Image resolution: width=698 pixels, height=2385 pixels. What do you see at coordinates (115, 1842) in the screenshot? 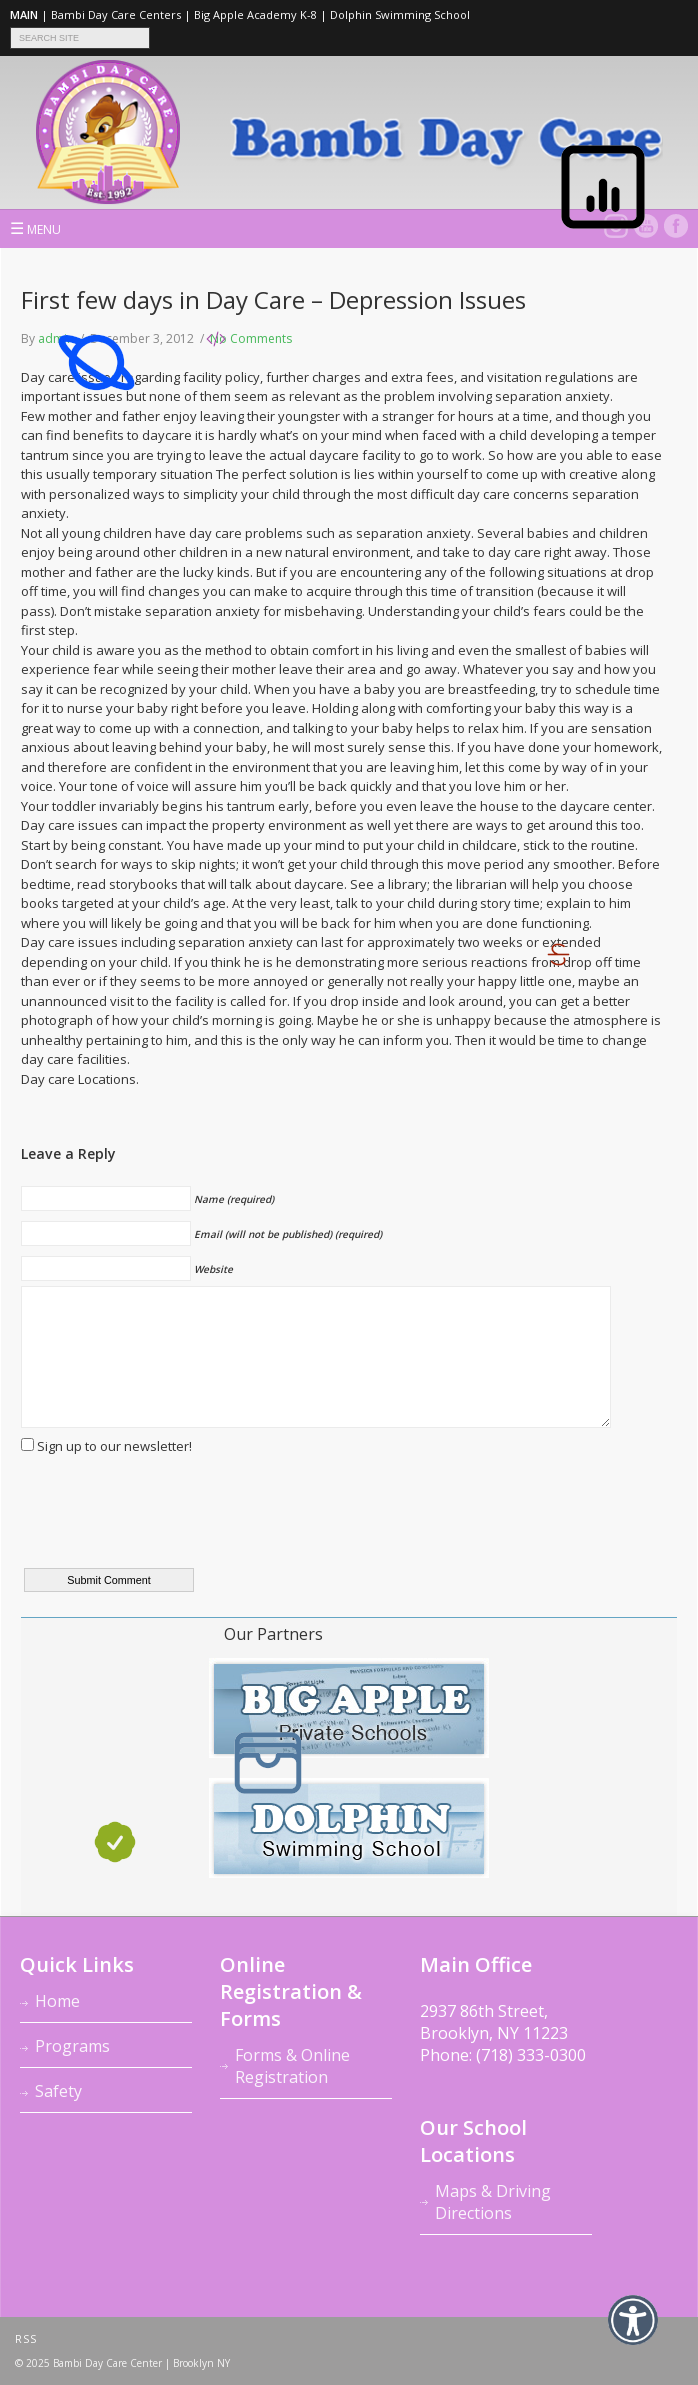
I see `verified account or profile status` at bounding box center [115, 1842].